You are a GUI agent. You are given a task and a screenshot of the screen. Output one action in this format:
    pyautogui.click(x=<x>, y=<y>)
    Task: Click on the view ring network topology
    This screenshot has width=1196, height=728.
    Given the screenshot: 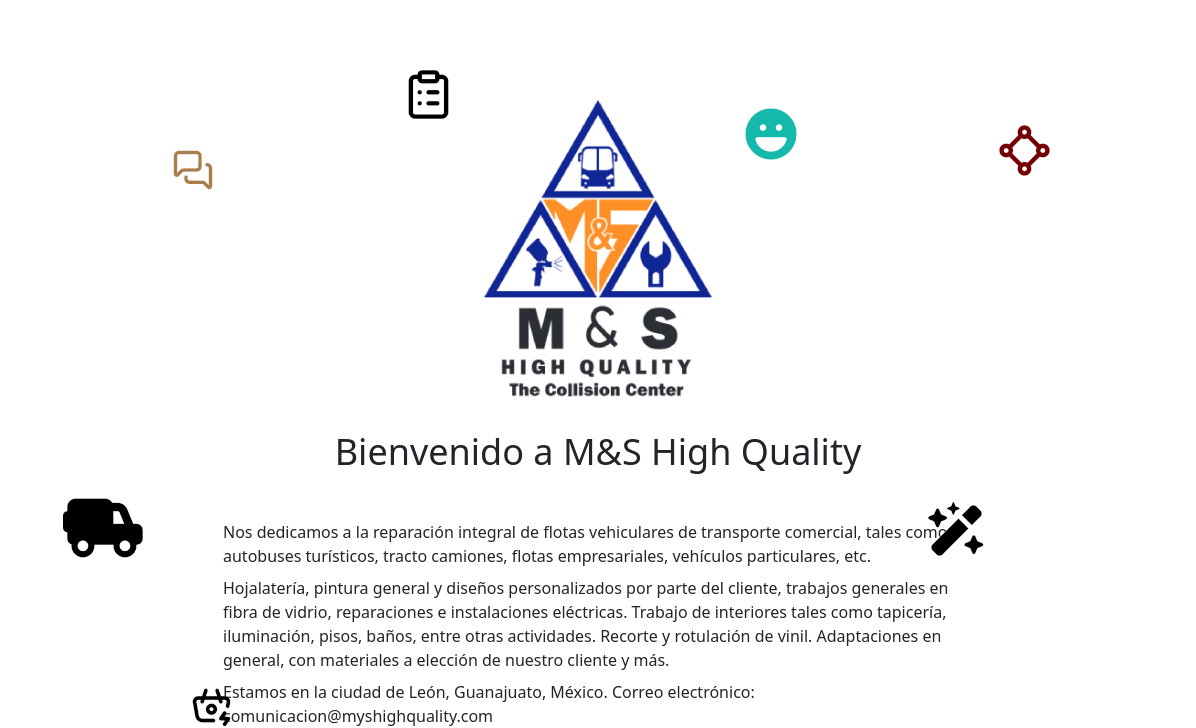 What is the action you would take?
    pyautogui.click(x=1024, y=150)
    